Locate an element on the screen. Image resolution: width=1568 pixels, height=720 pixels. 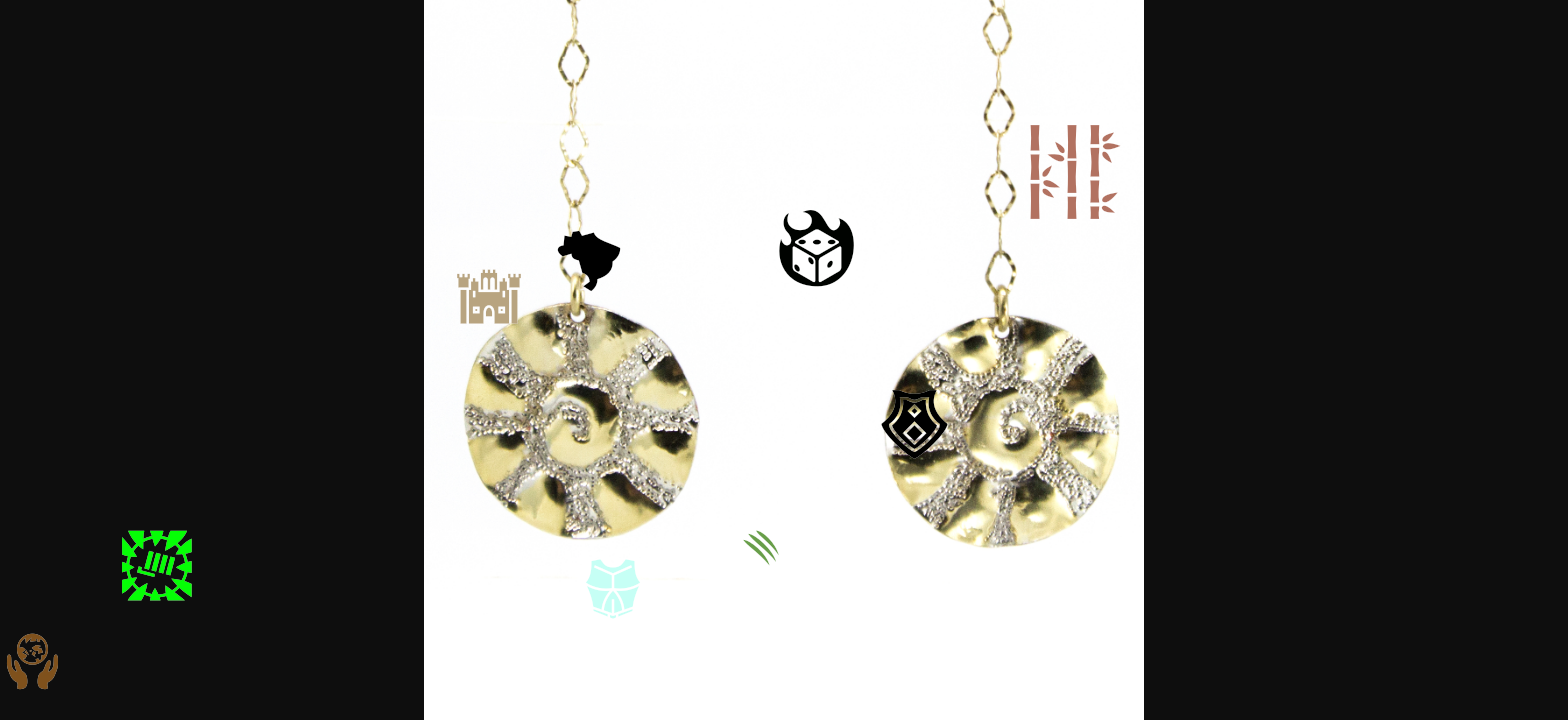
view environmental or sustainability features is located at coordinates (32, 661).